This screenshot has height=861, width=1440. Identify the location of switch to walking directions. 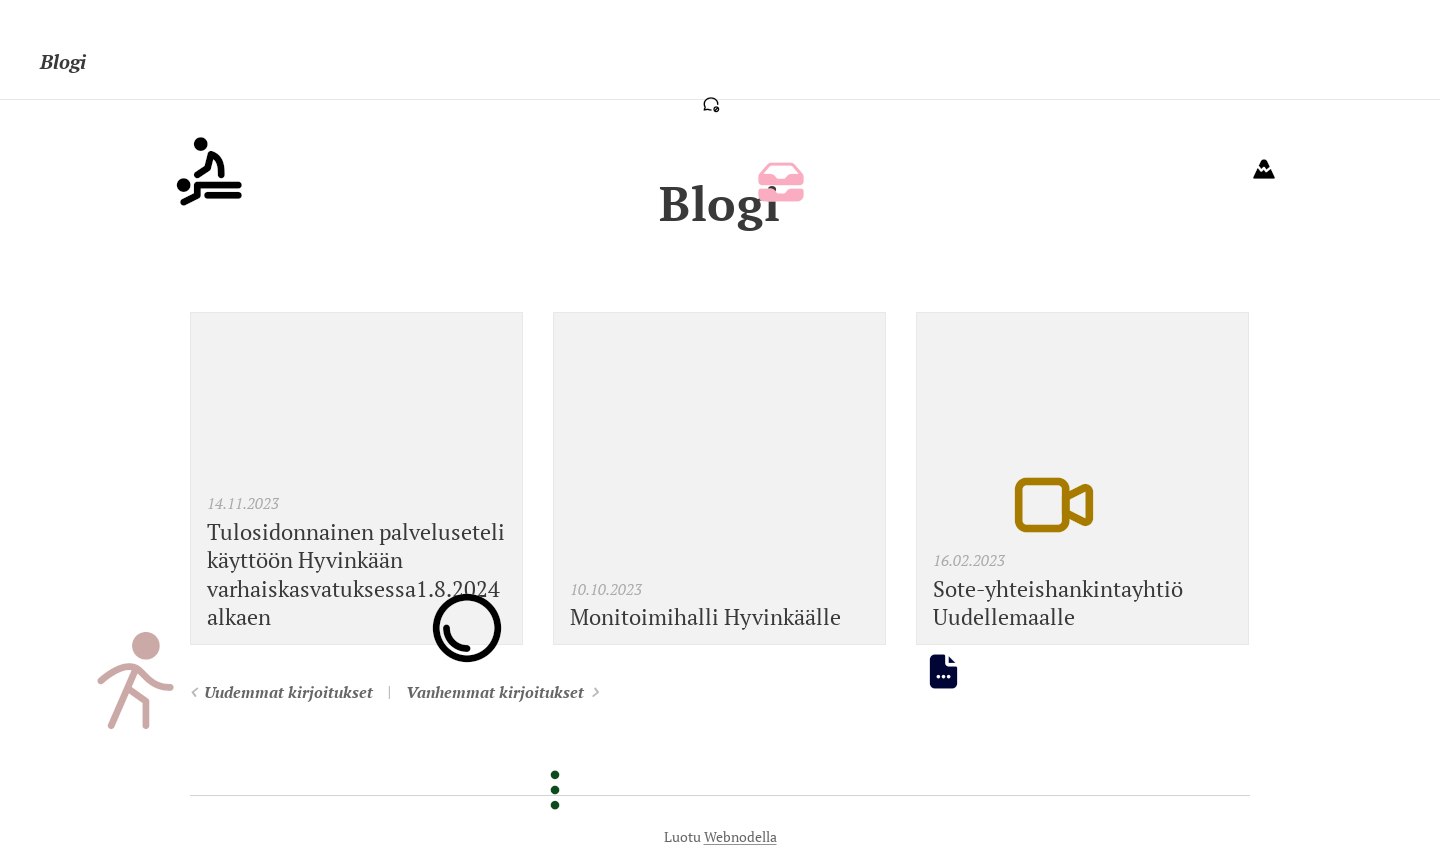
(135, 680).